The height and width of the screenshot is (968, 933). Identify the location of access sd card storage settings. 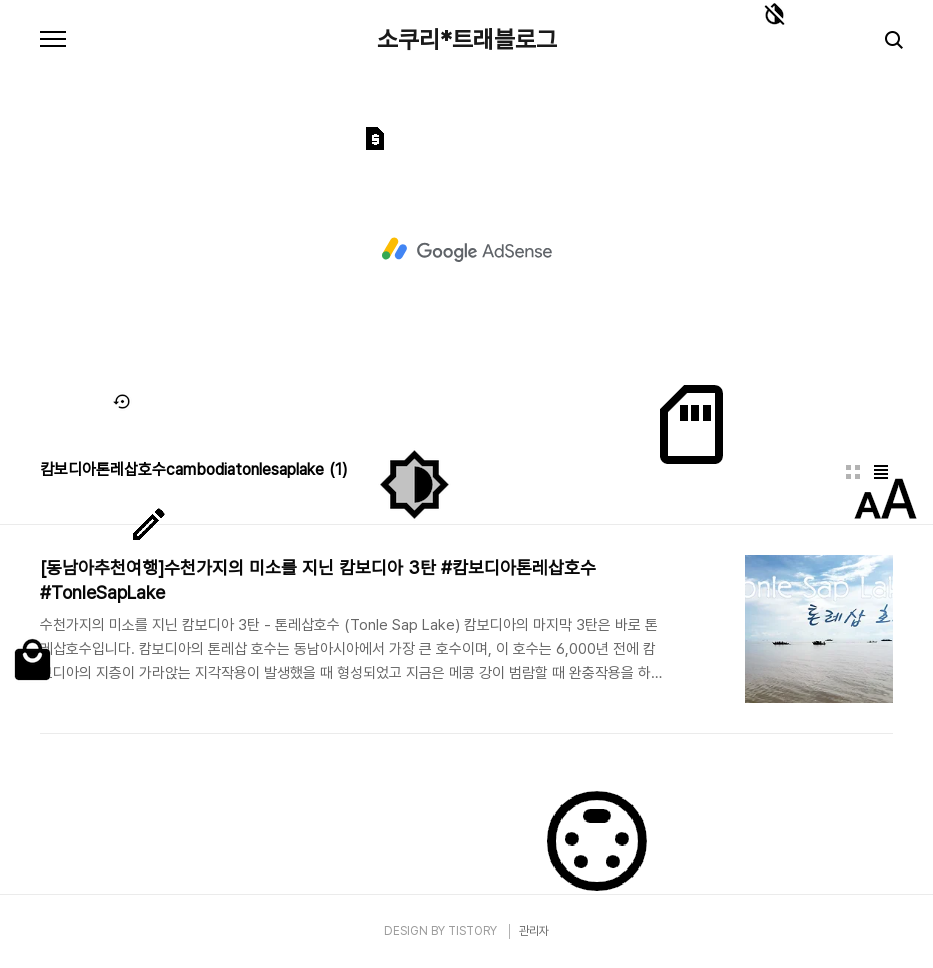
(691, 424).